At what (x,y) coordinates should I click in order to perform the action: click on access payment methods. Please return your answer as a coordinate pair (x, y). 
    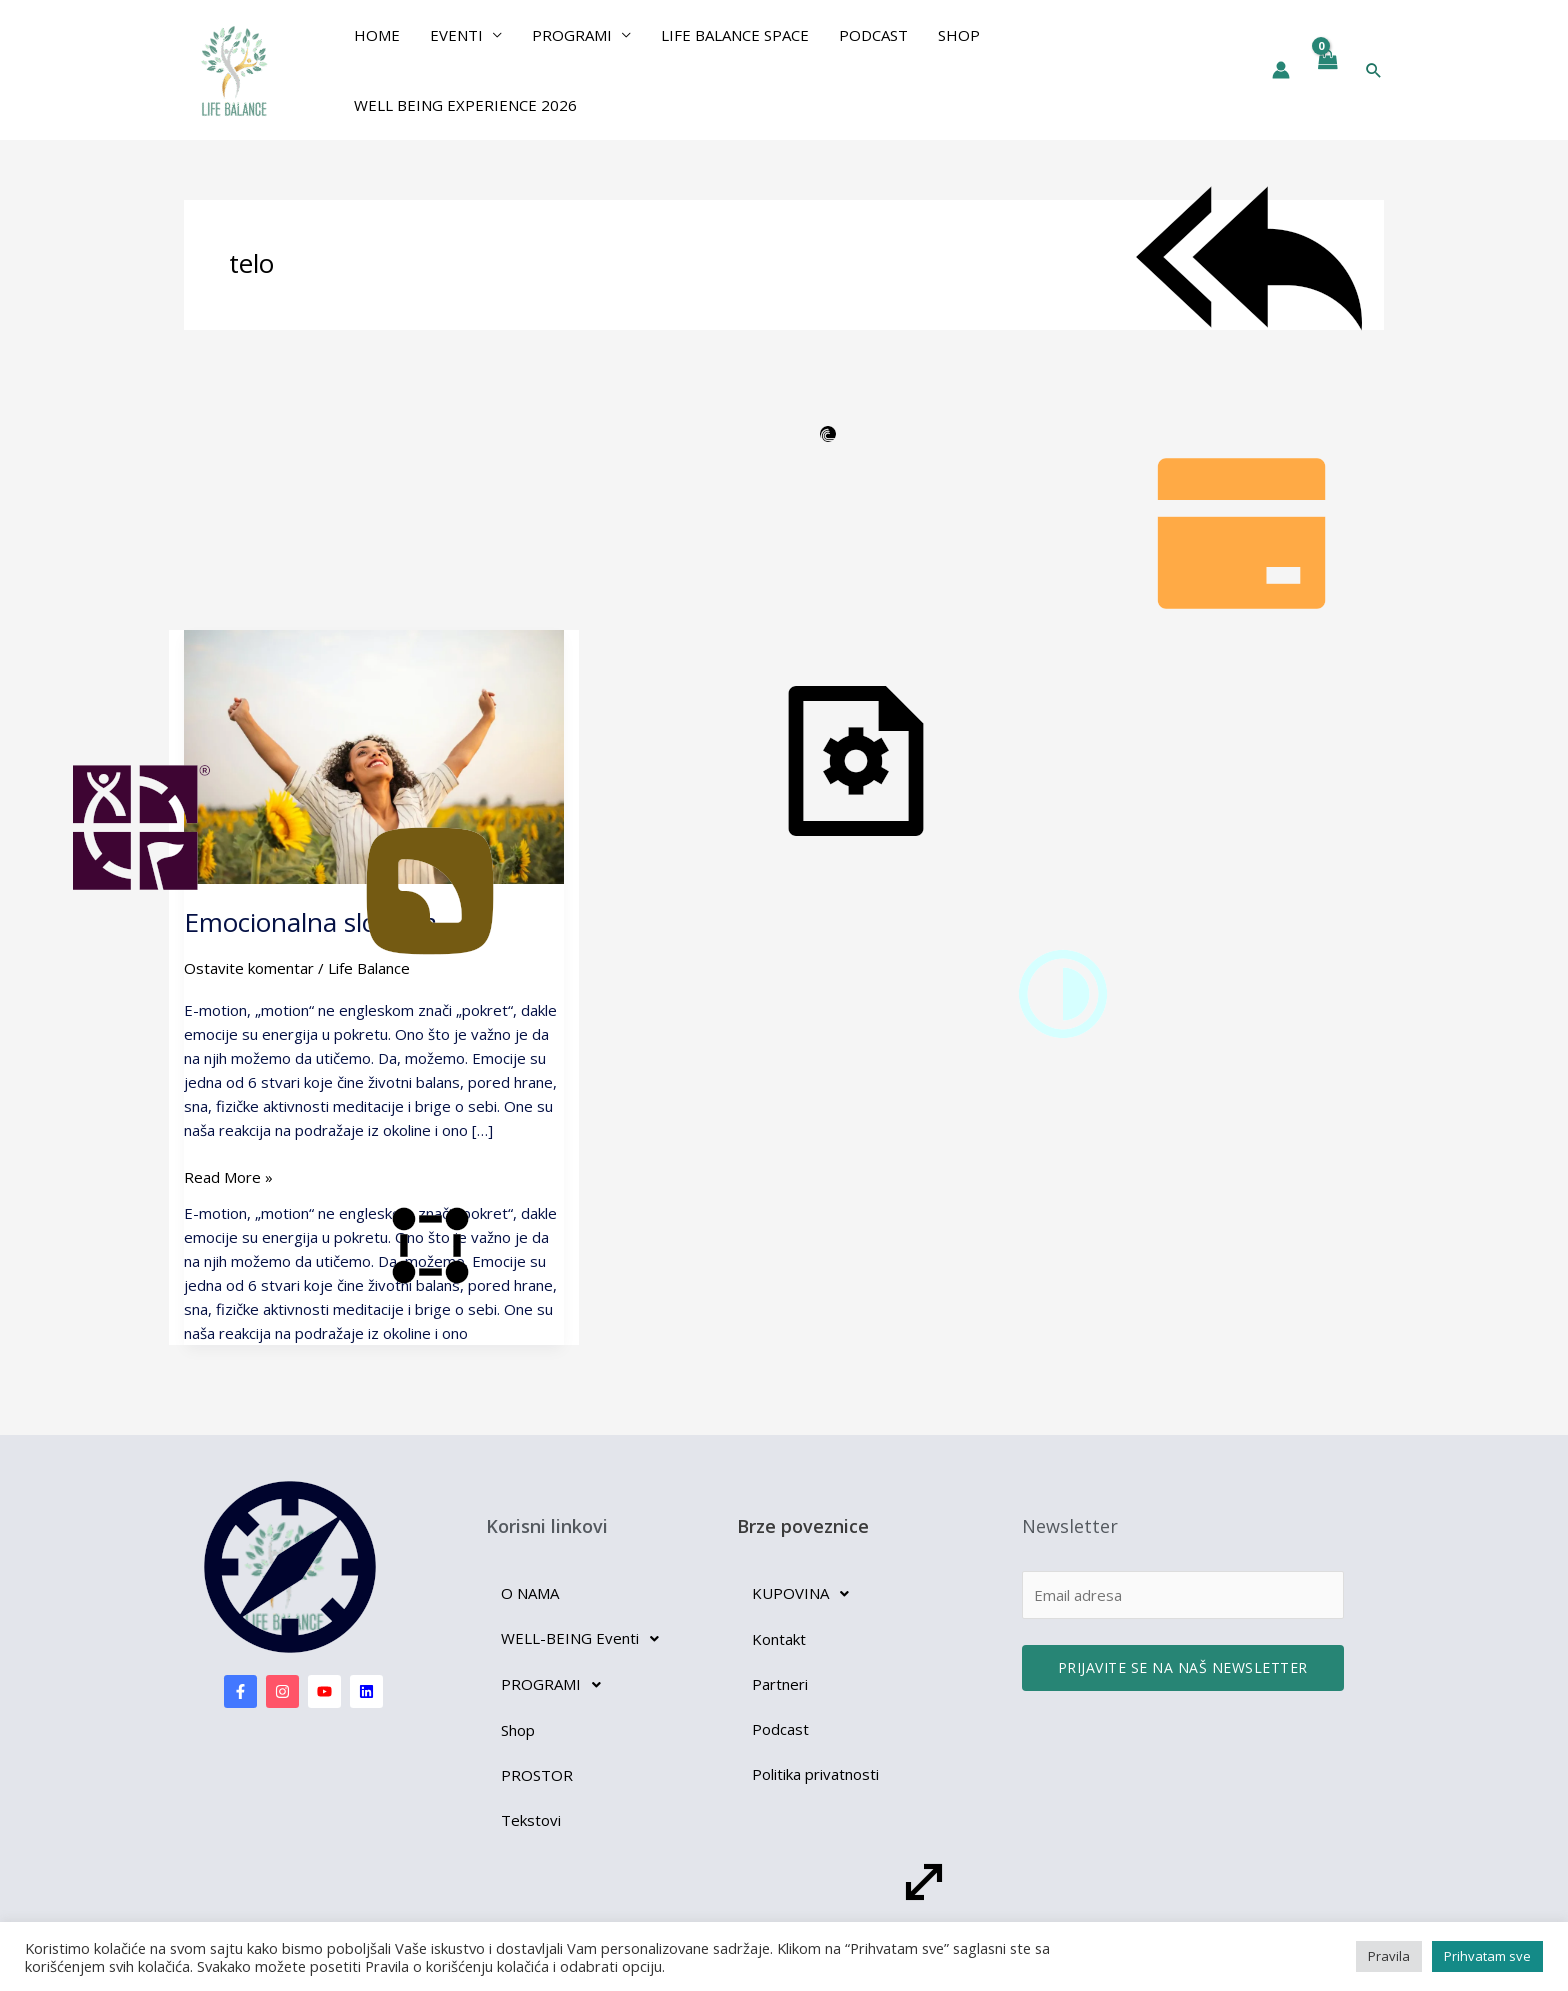
    Looking at the image, I should click on (1241, 533).